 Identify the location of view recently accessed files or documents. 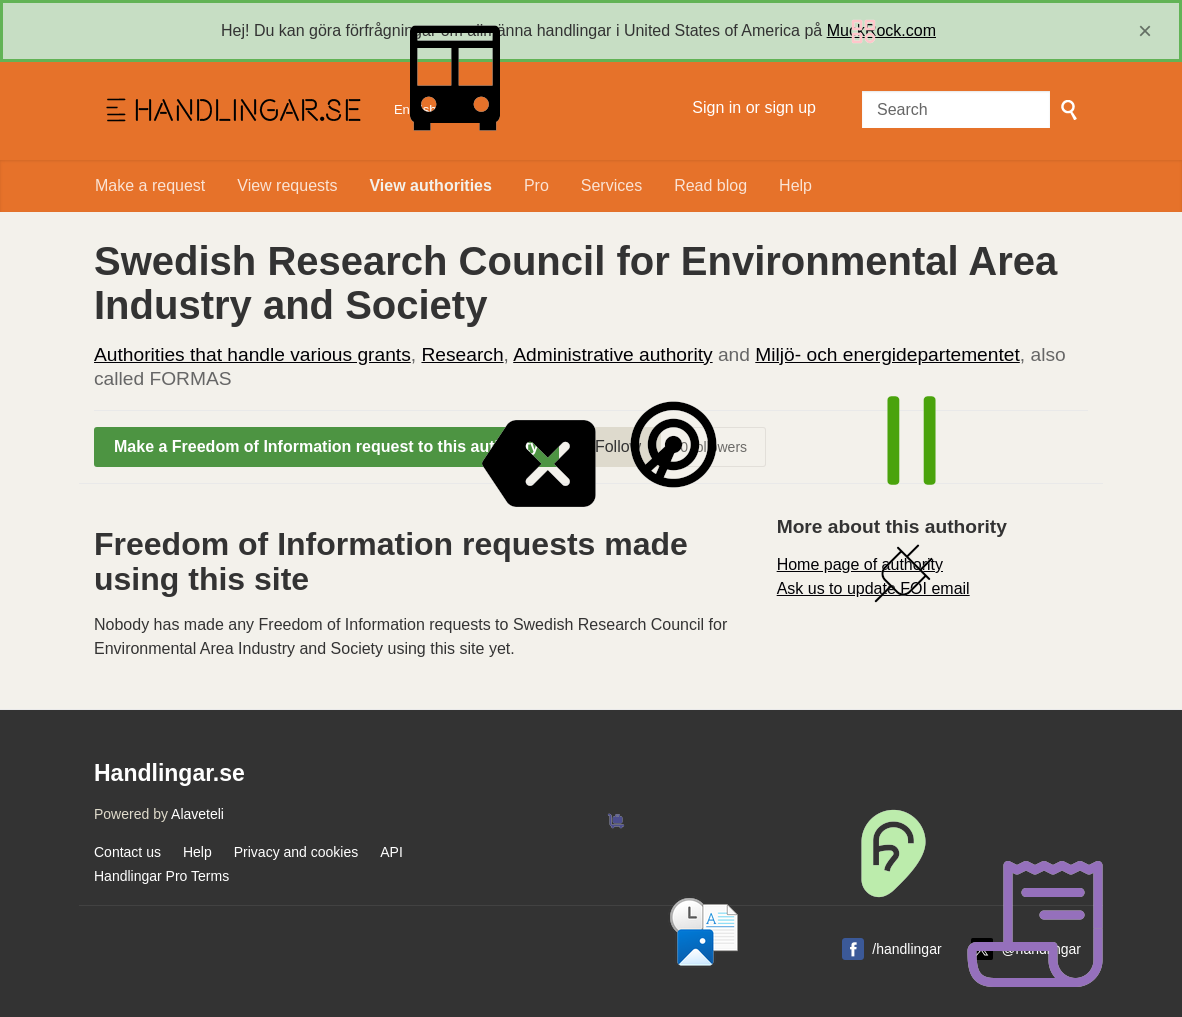
(703, 931).